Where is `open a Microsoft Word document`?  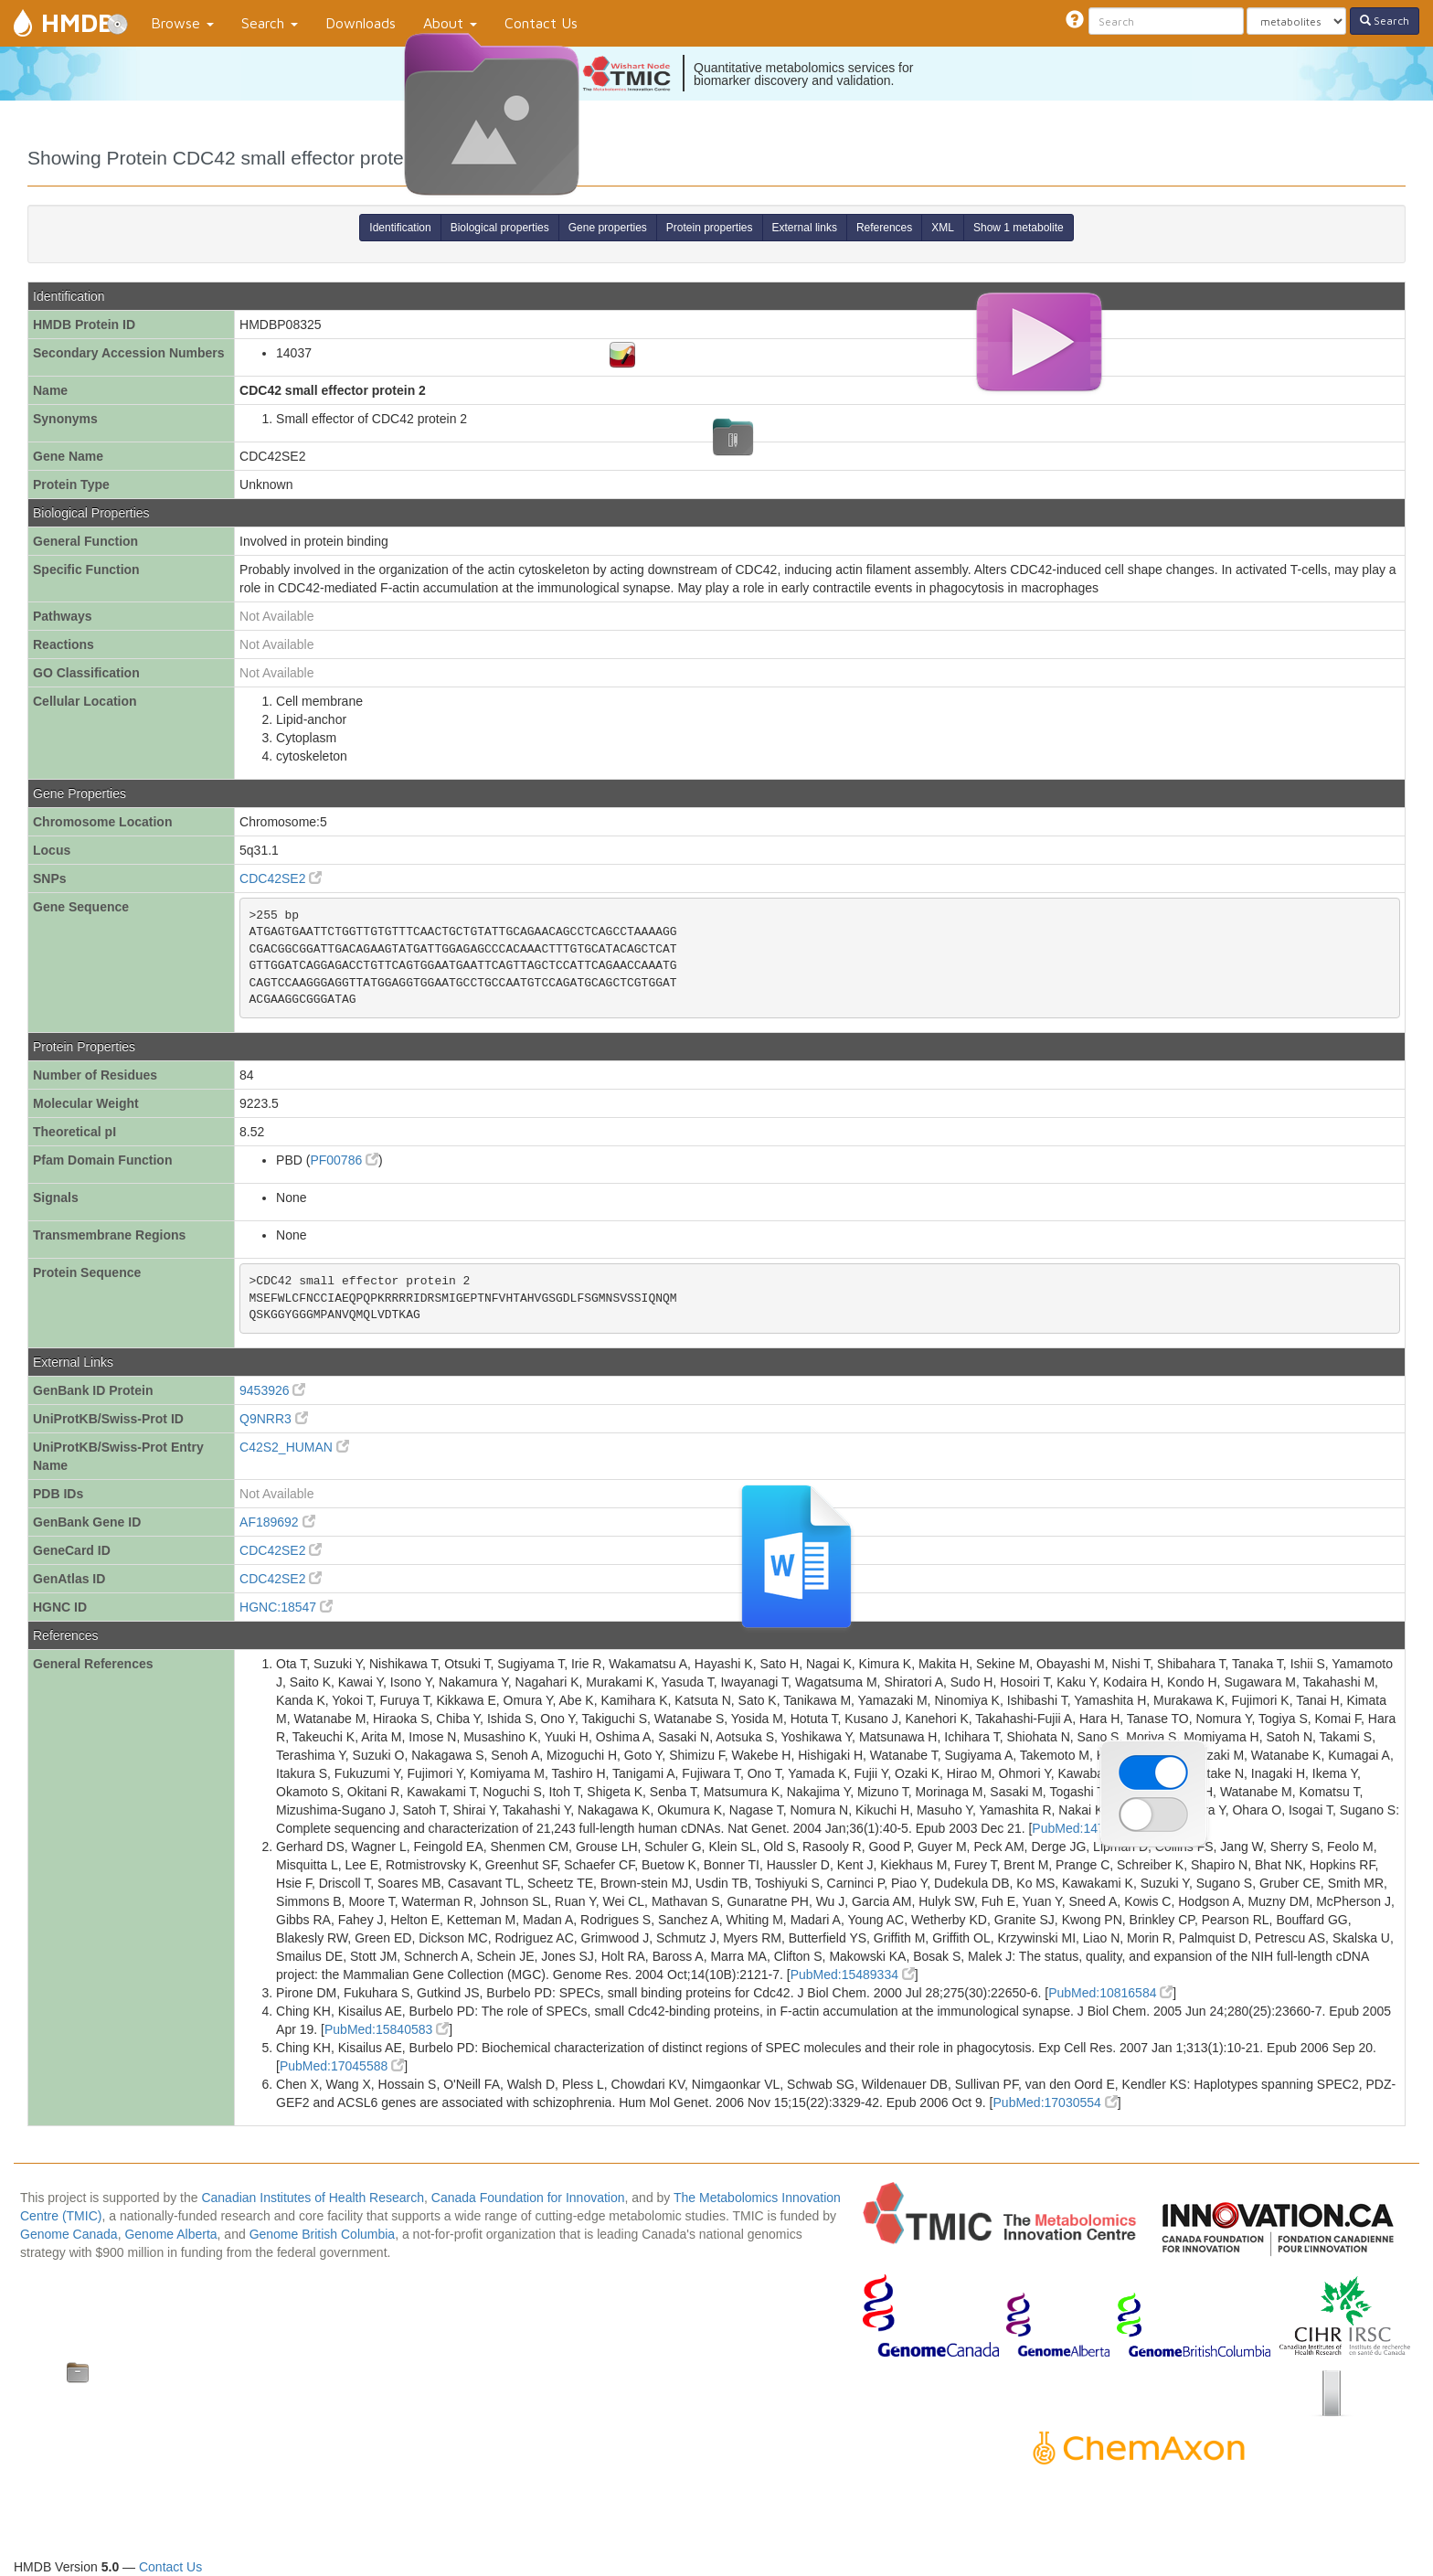
open a Microsoft Word document is located at coordinates (796, 1556).